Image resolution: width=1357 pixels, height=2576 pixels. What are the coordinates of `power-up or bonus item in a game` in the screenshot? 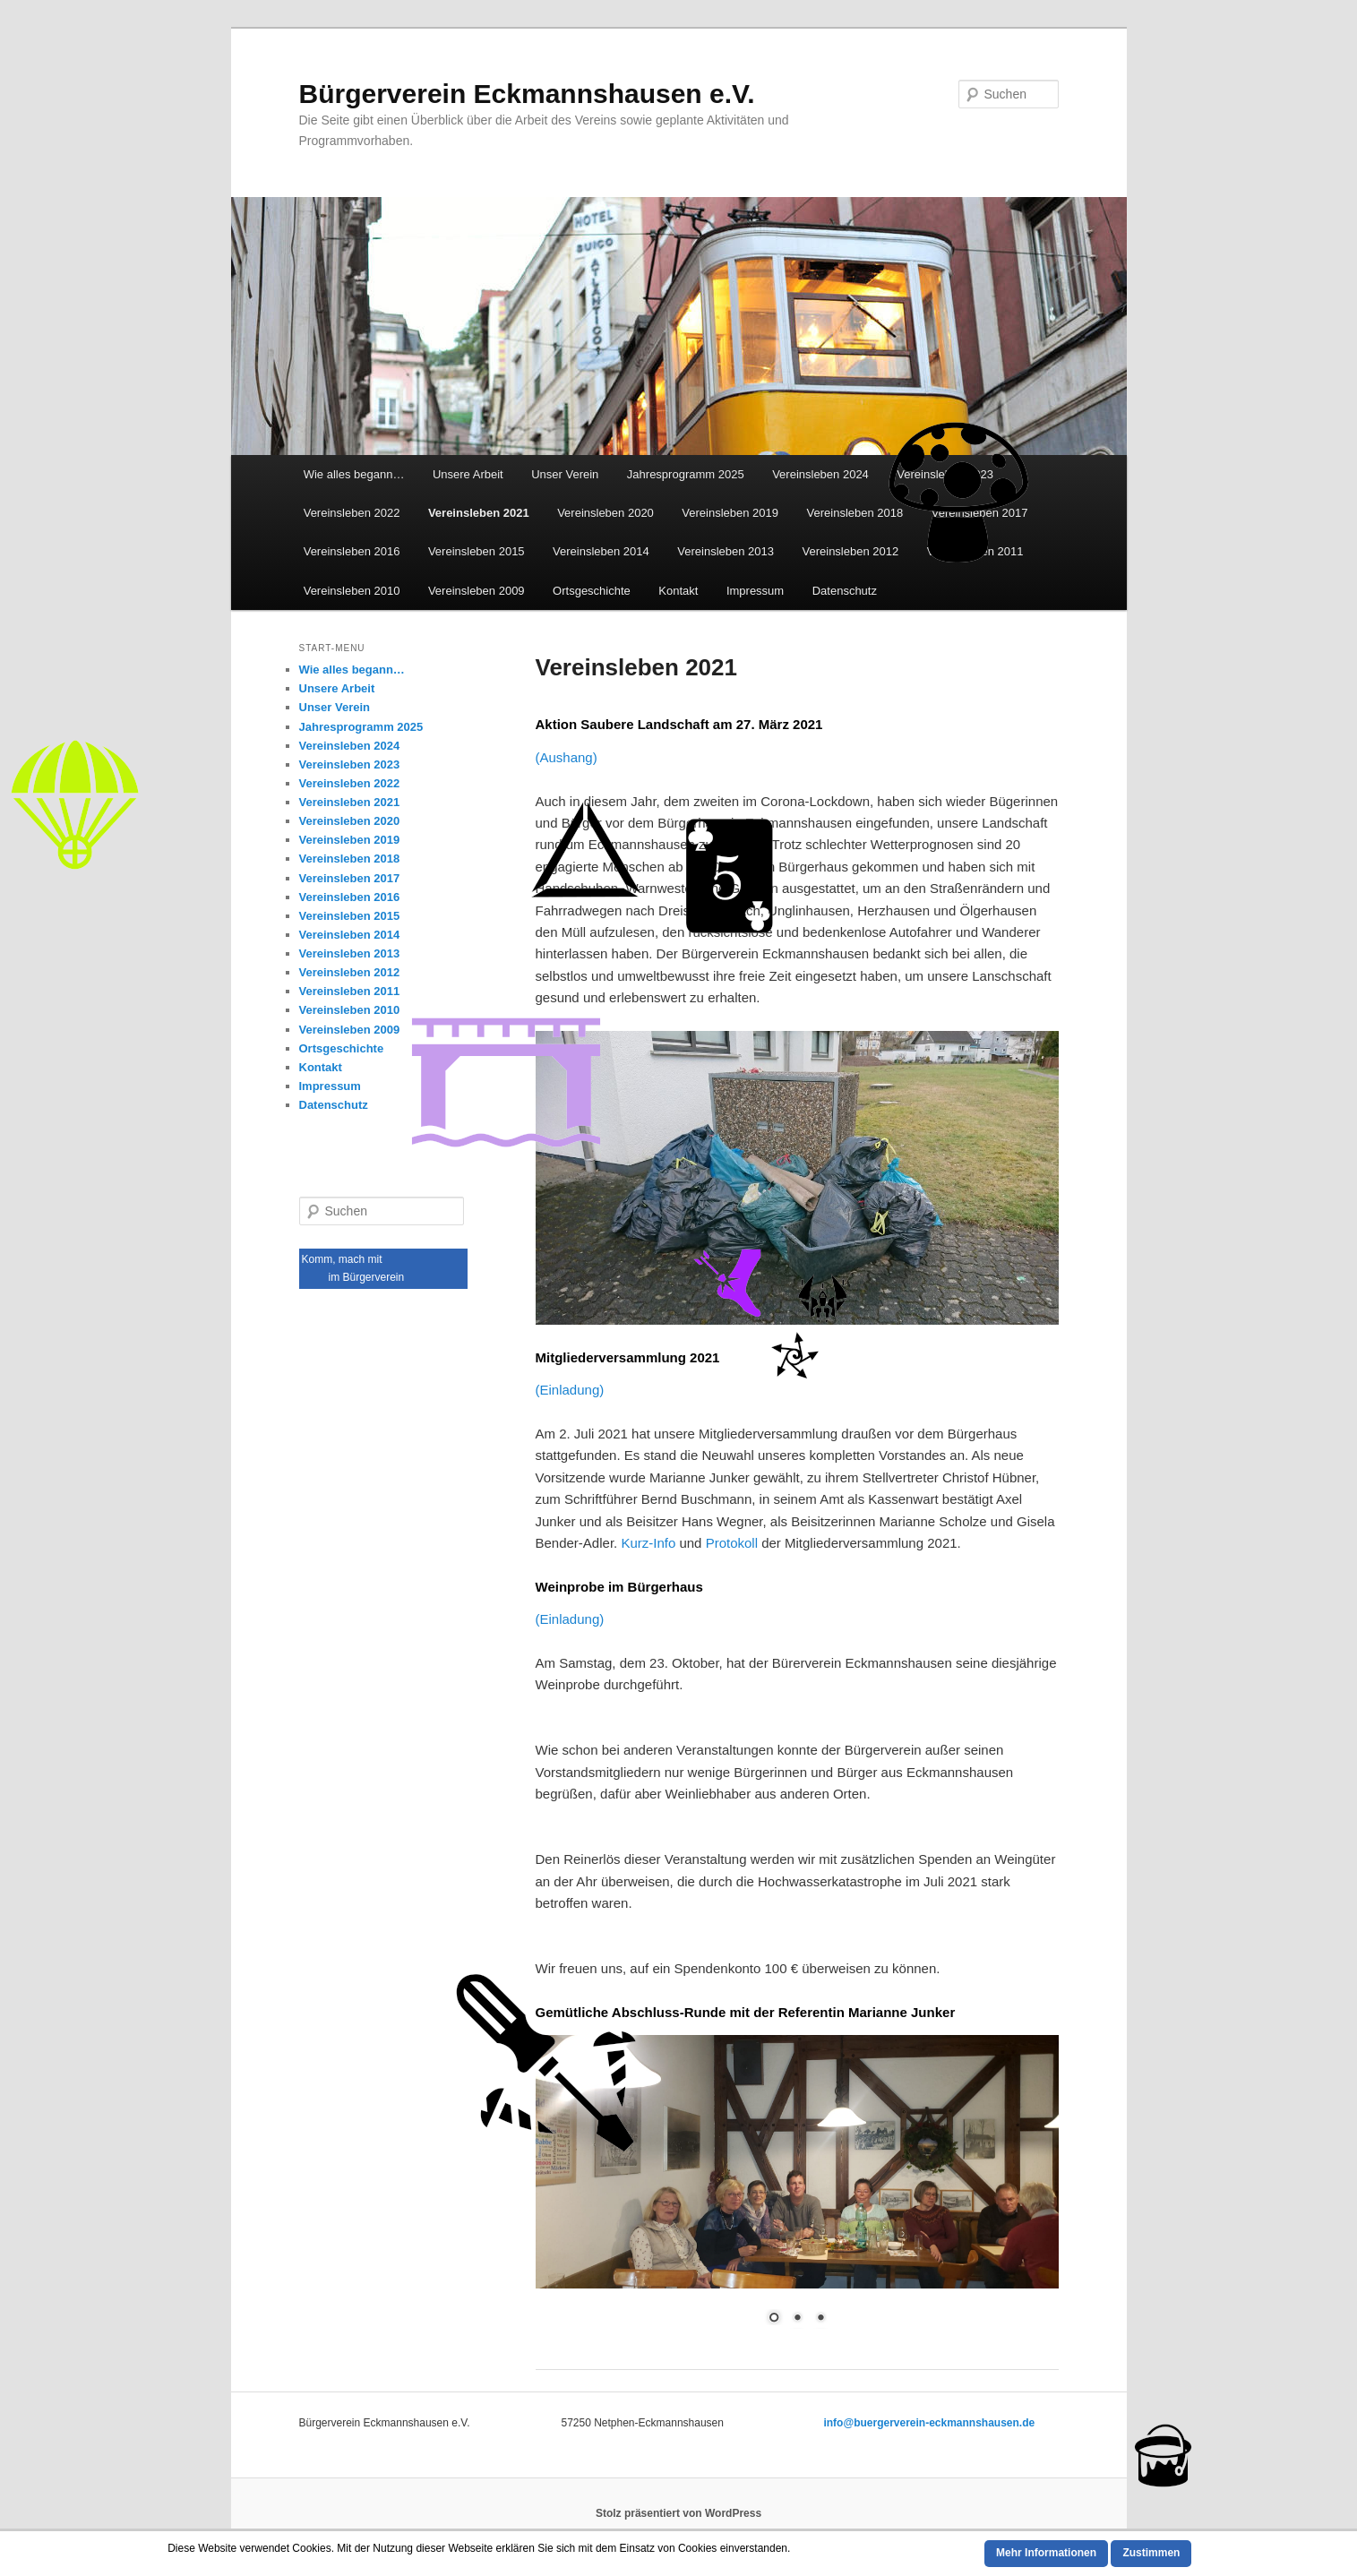 It's located at (958, 491).